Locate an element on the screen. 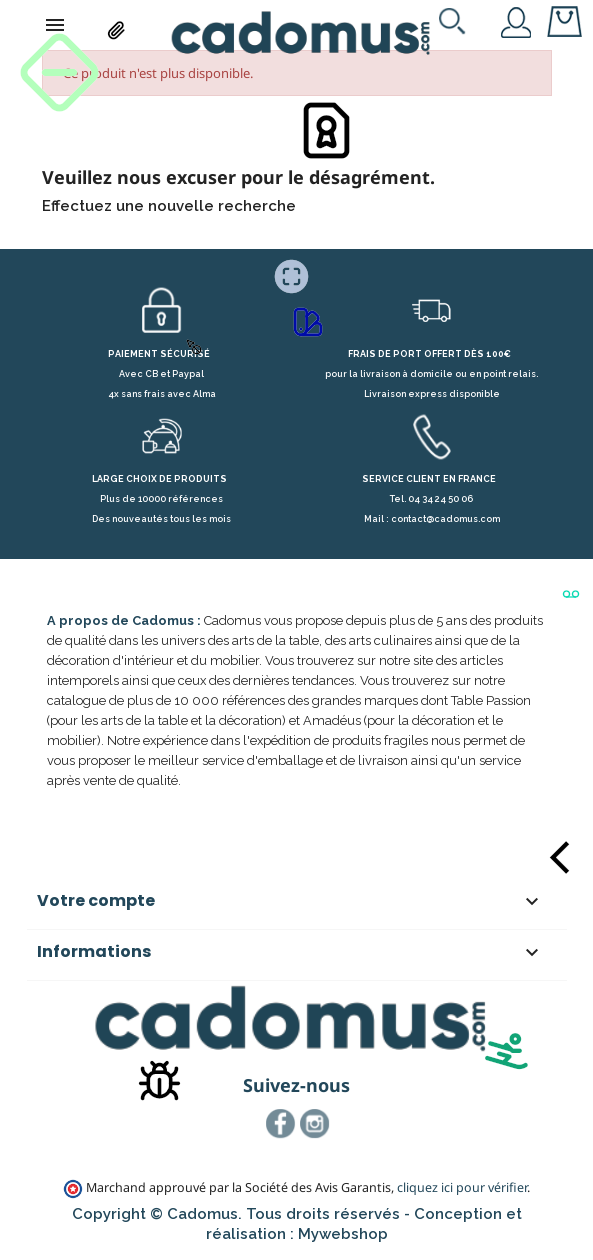 Image resolution: width=593 pixels, height=1260 pixels. report a bug or issue is located at coordinates (159, 1081).